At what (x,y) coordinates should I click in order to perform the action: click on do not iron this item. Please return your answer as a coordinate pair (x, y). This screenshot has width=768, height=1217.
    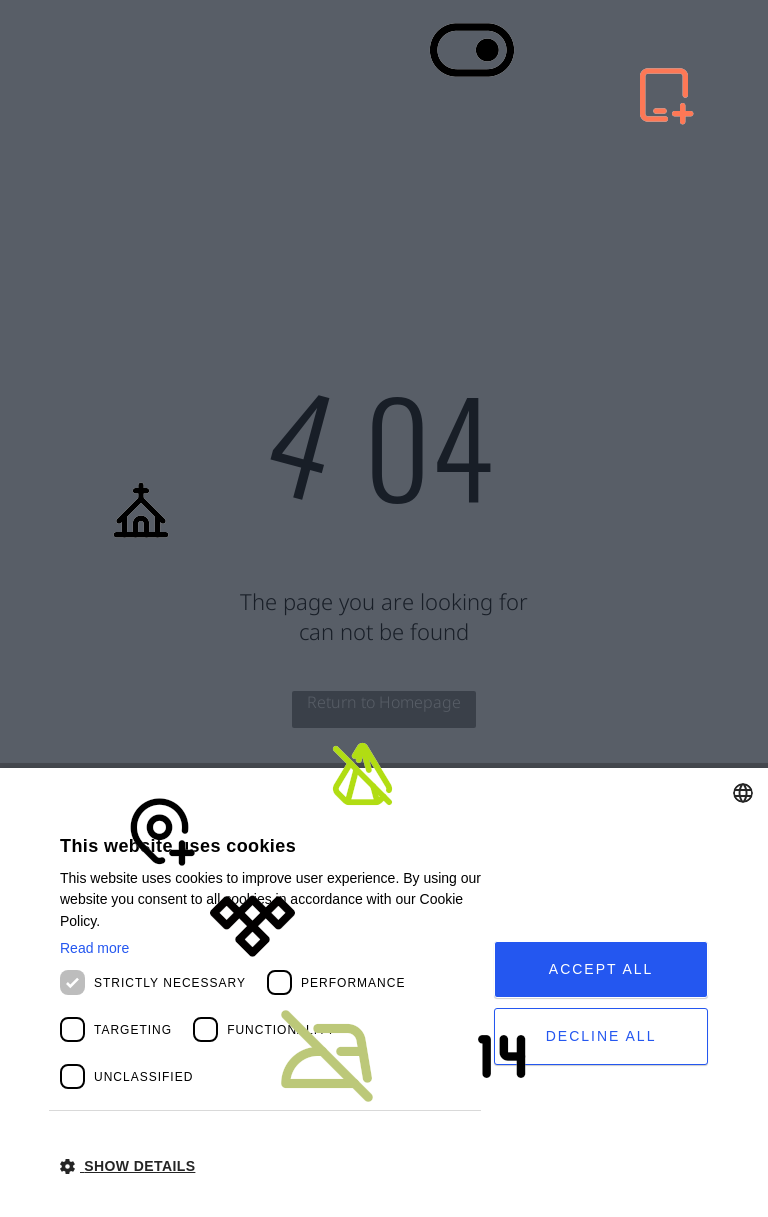
    Looking at the image, I should click on (327, 1056).